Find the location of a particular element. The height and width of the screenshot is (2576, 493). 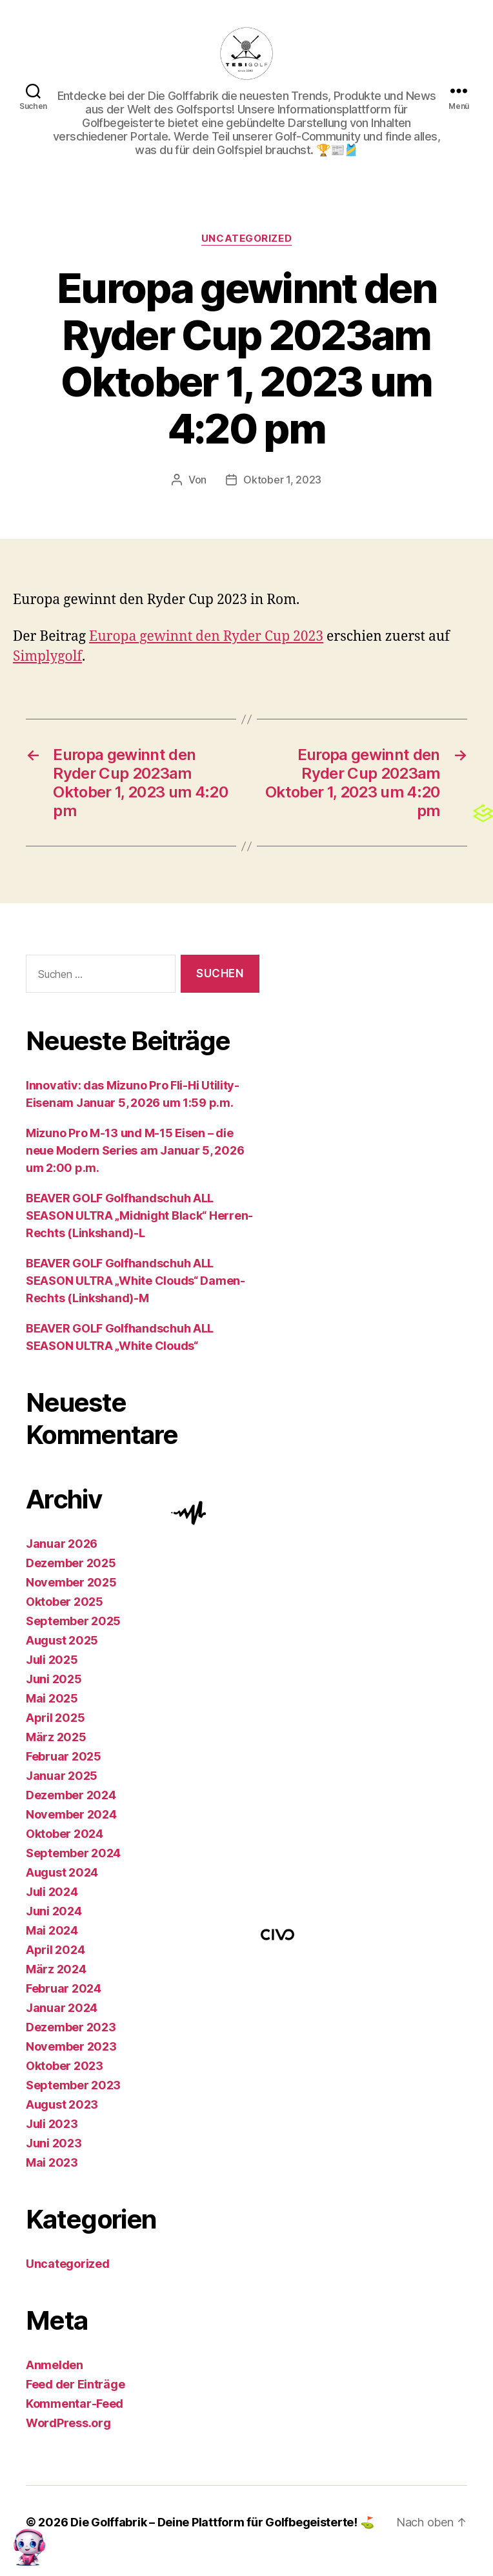

open audiomack music streaming app is located at coordinates (188, 1513).